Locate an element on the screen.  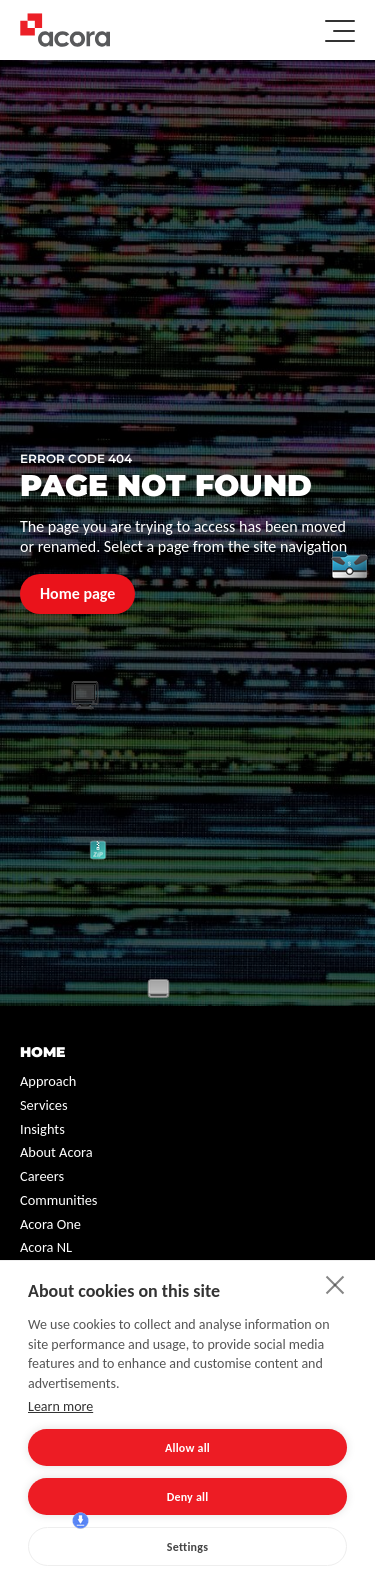
access removable storage device is located at coordinates (158, 988).